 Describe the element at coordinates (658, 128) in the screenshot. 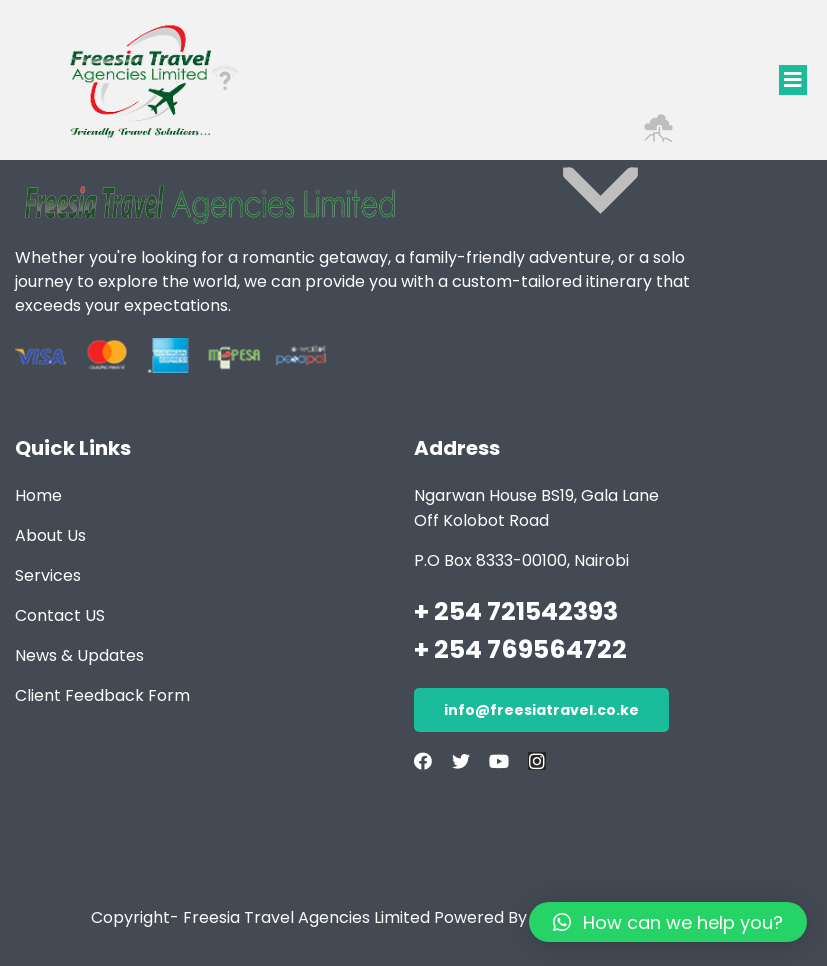

I see `indicates stormy weather conditions` at that location.